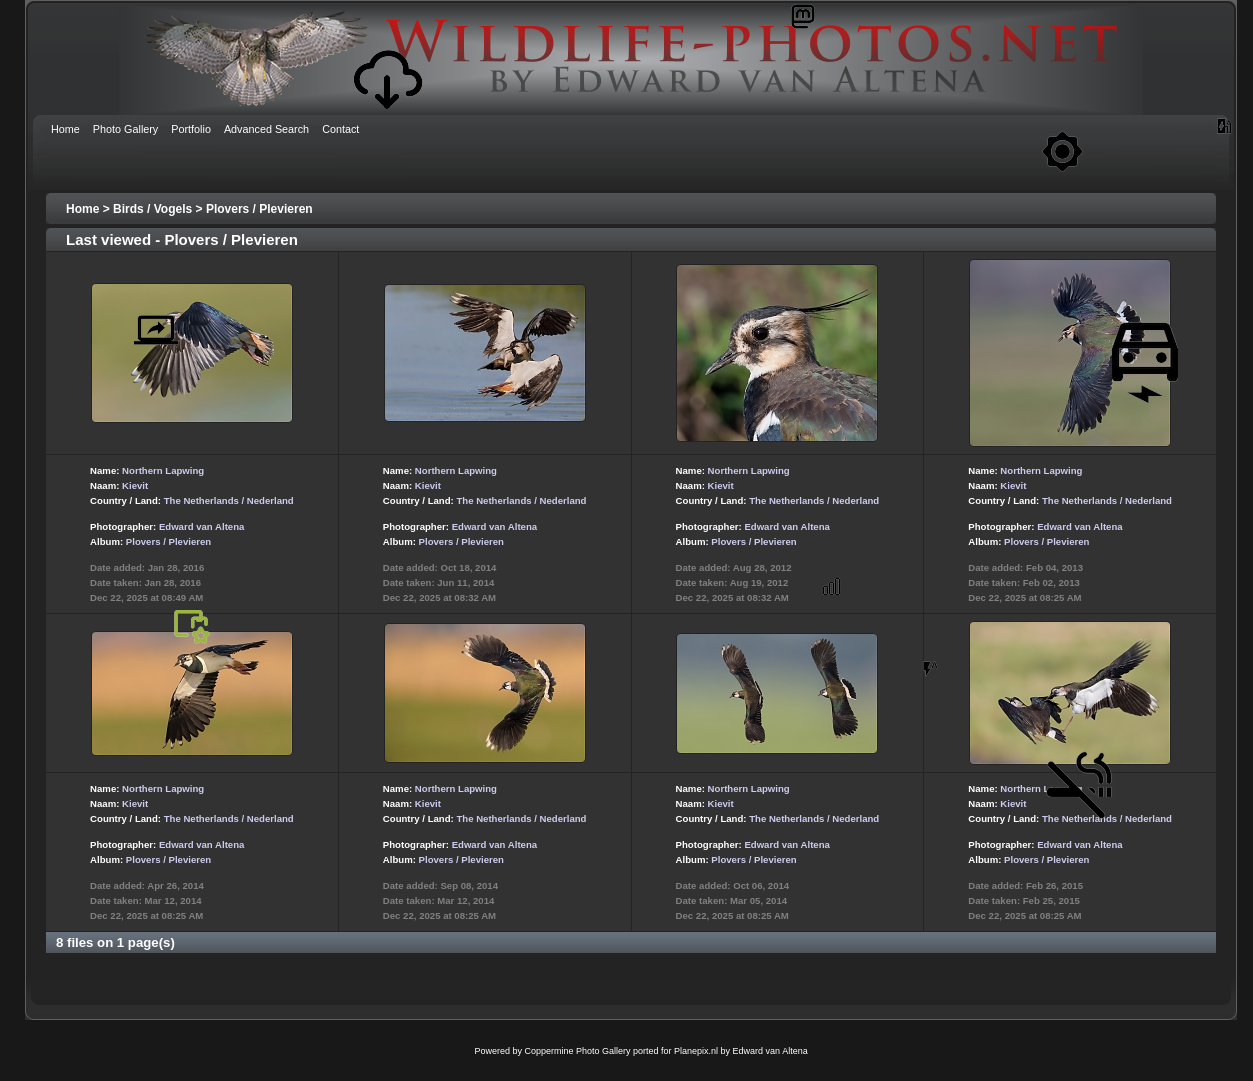 Image resolution: width=1253 pixels, height=1081 pixels. What do you see at coordinates (1062, 151) in the screenshot?
I see `increase screen brightness` at bounding box center [1062, 151].